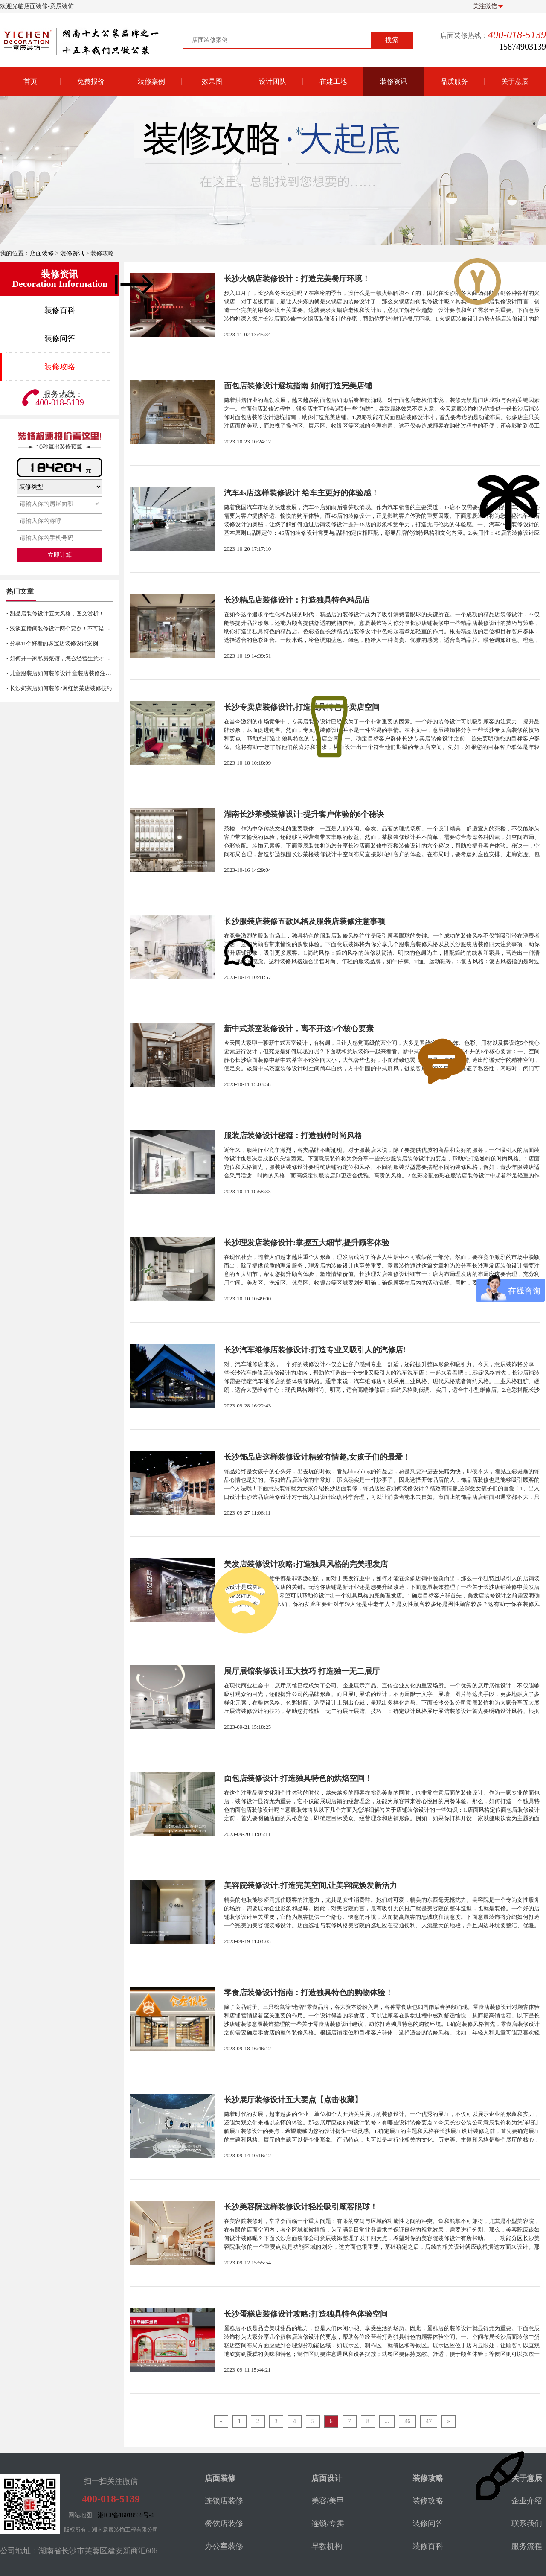 This screenshot has width=546, height=2576. I want to click on export file or data to external location, so click(134, 286).